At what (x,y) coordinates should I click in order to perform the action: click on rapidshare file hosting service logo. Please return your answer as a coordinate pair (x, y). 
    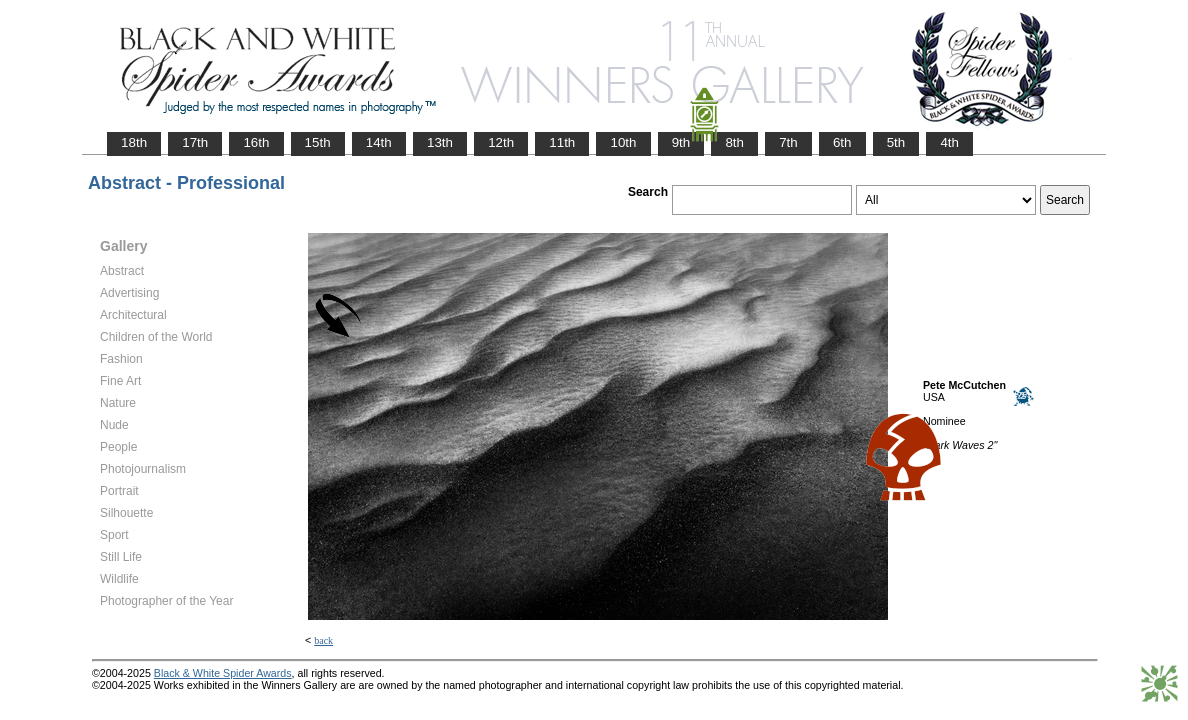
    Looking at the image, I should click on (338, 316).